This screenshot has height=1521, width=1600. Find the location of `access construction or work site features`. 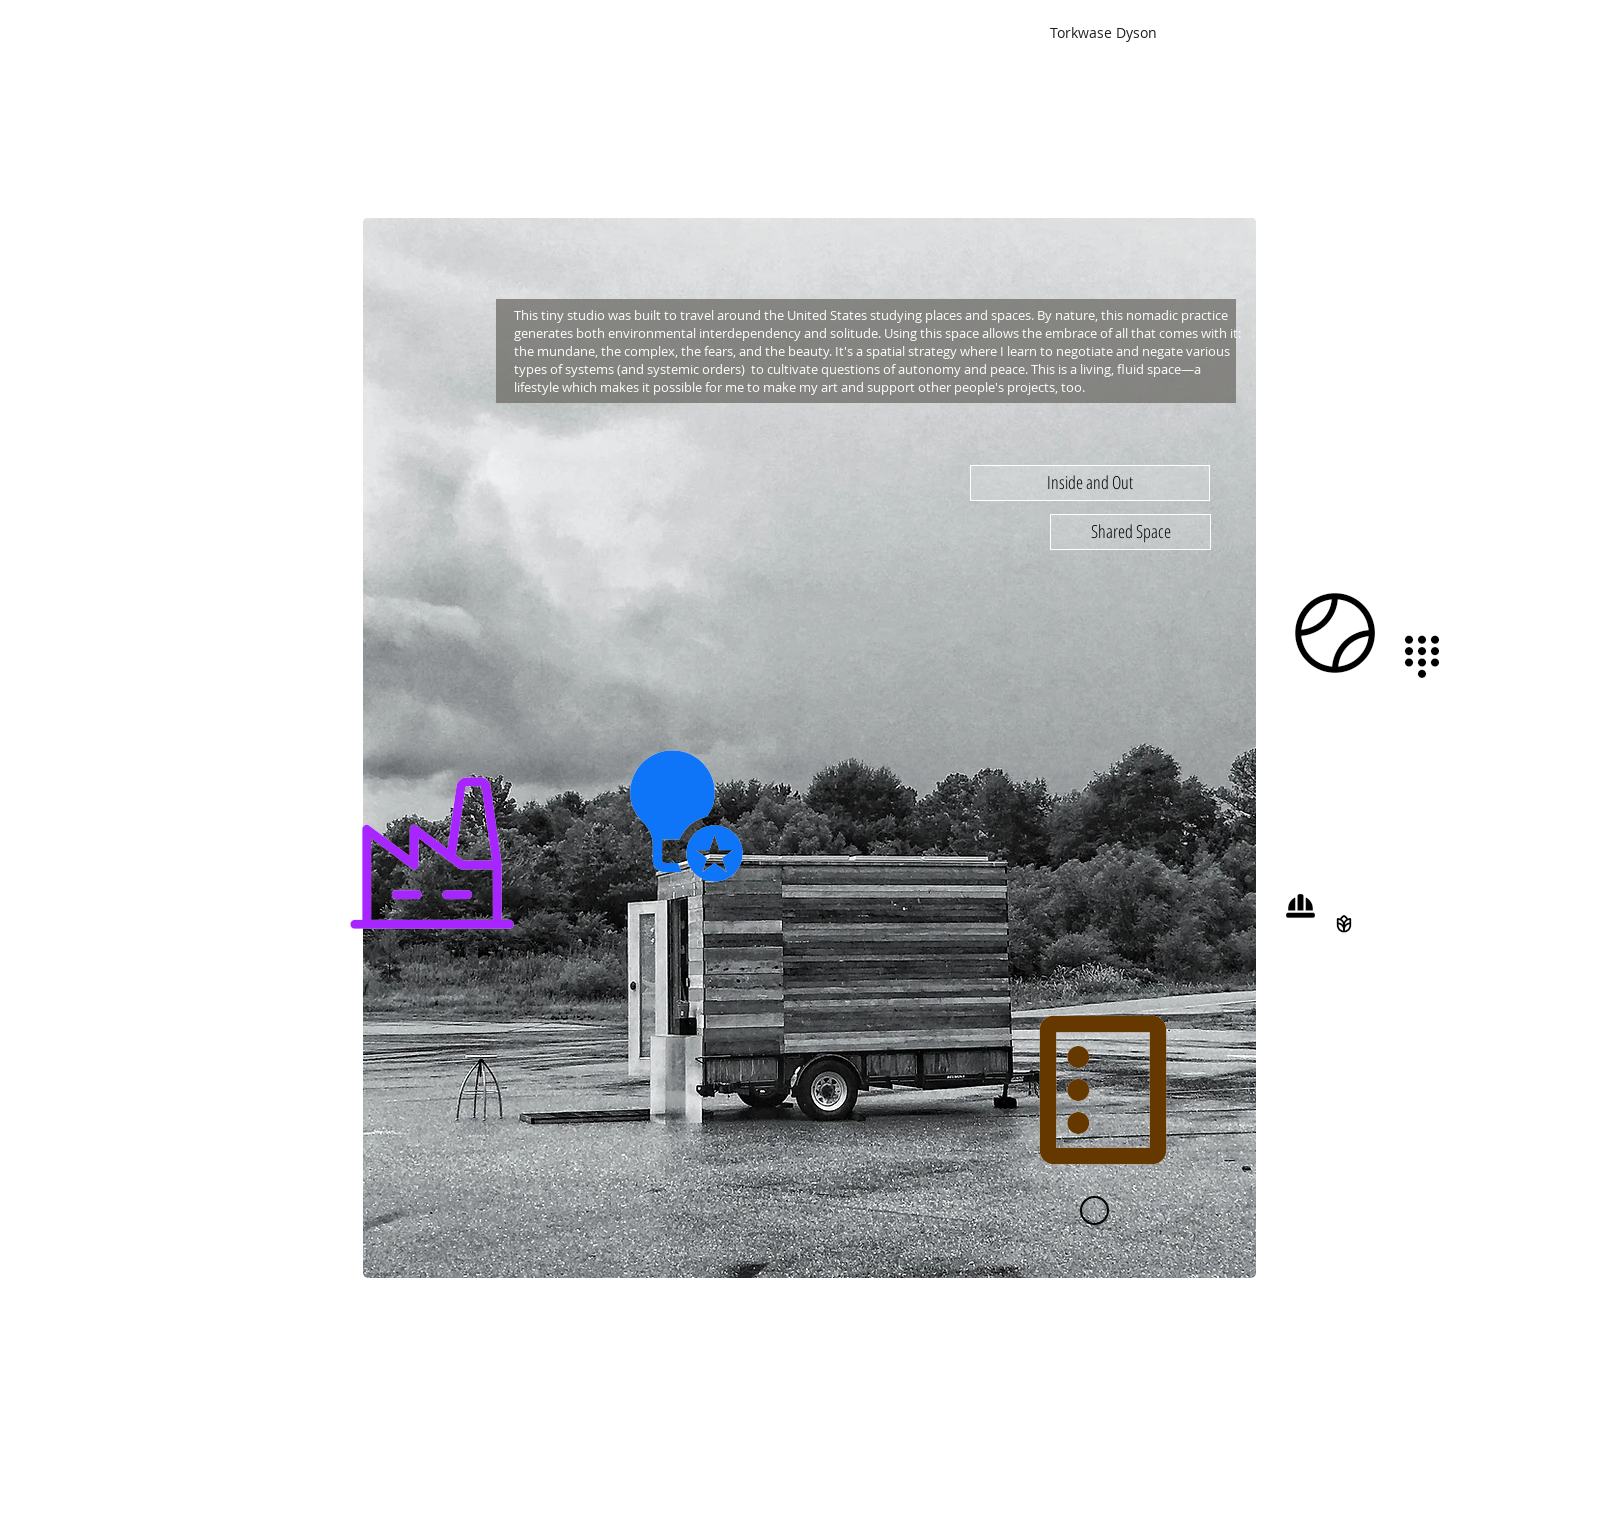

access construction or work site features is located at coordinates (1300, 907).